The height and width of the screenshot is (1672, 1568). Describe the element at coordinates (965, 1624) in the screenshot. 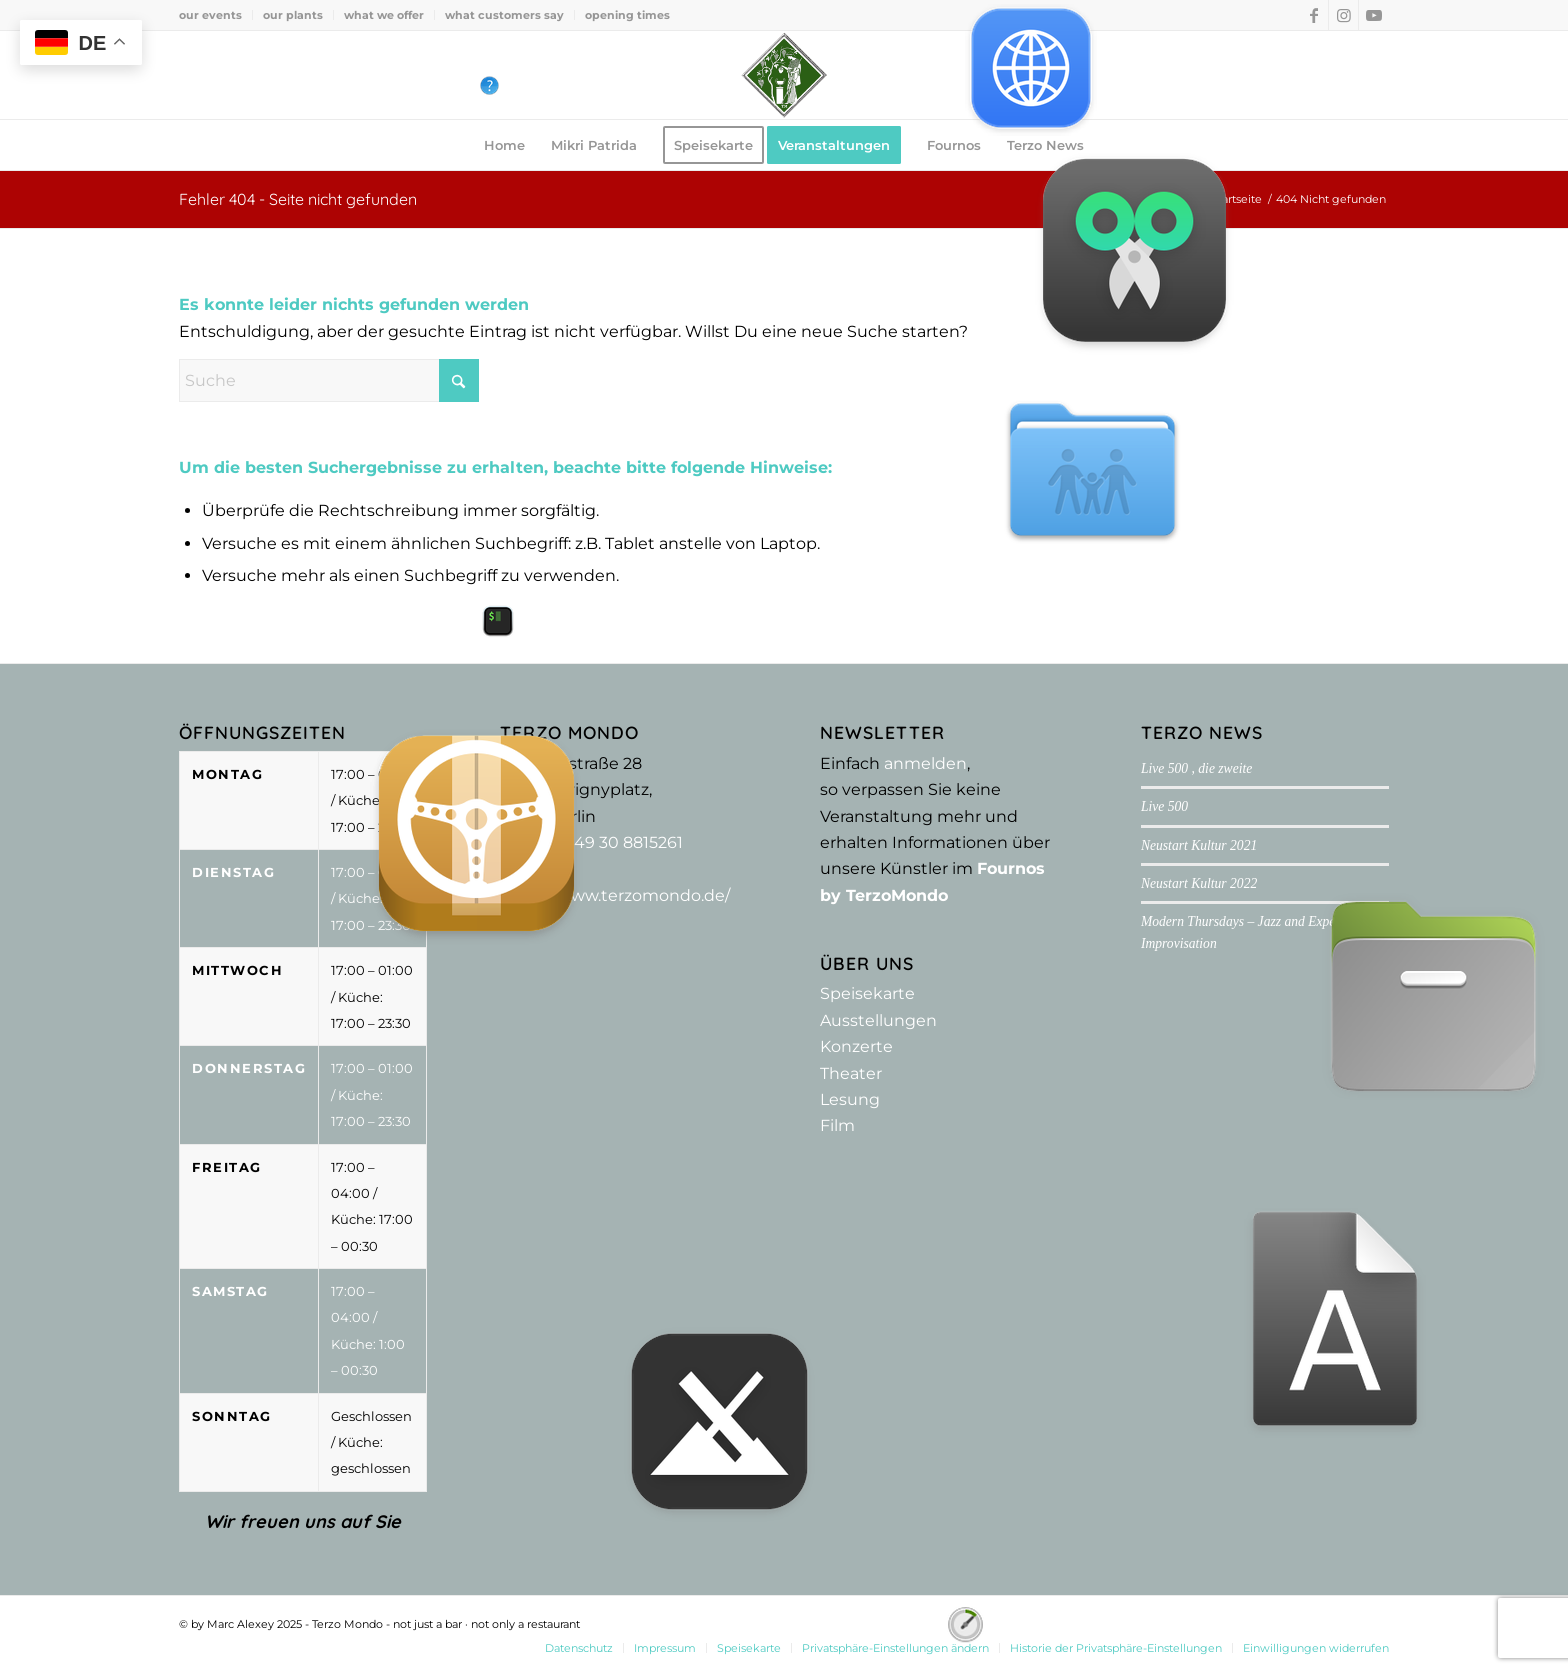

I see `open sysprof system profiler` at that location.